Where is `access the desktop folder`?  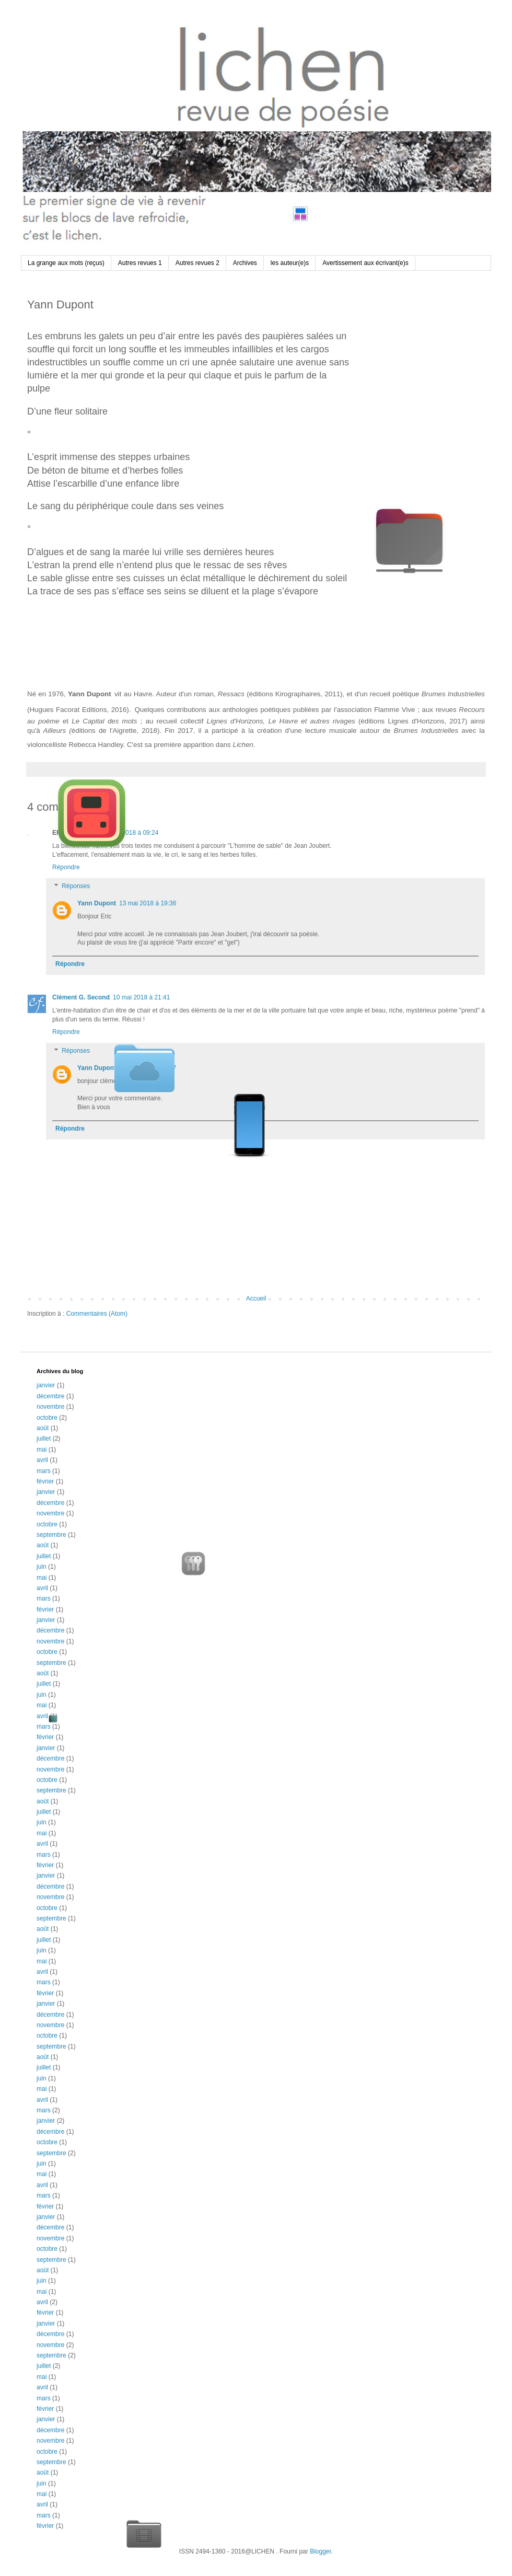 access the desktop folder is located at coordinates (53, 1718).